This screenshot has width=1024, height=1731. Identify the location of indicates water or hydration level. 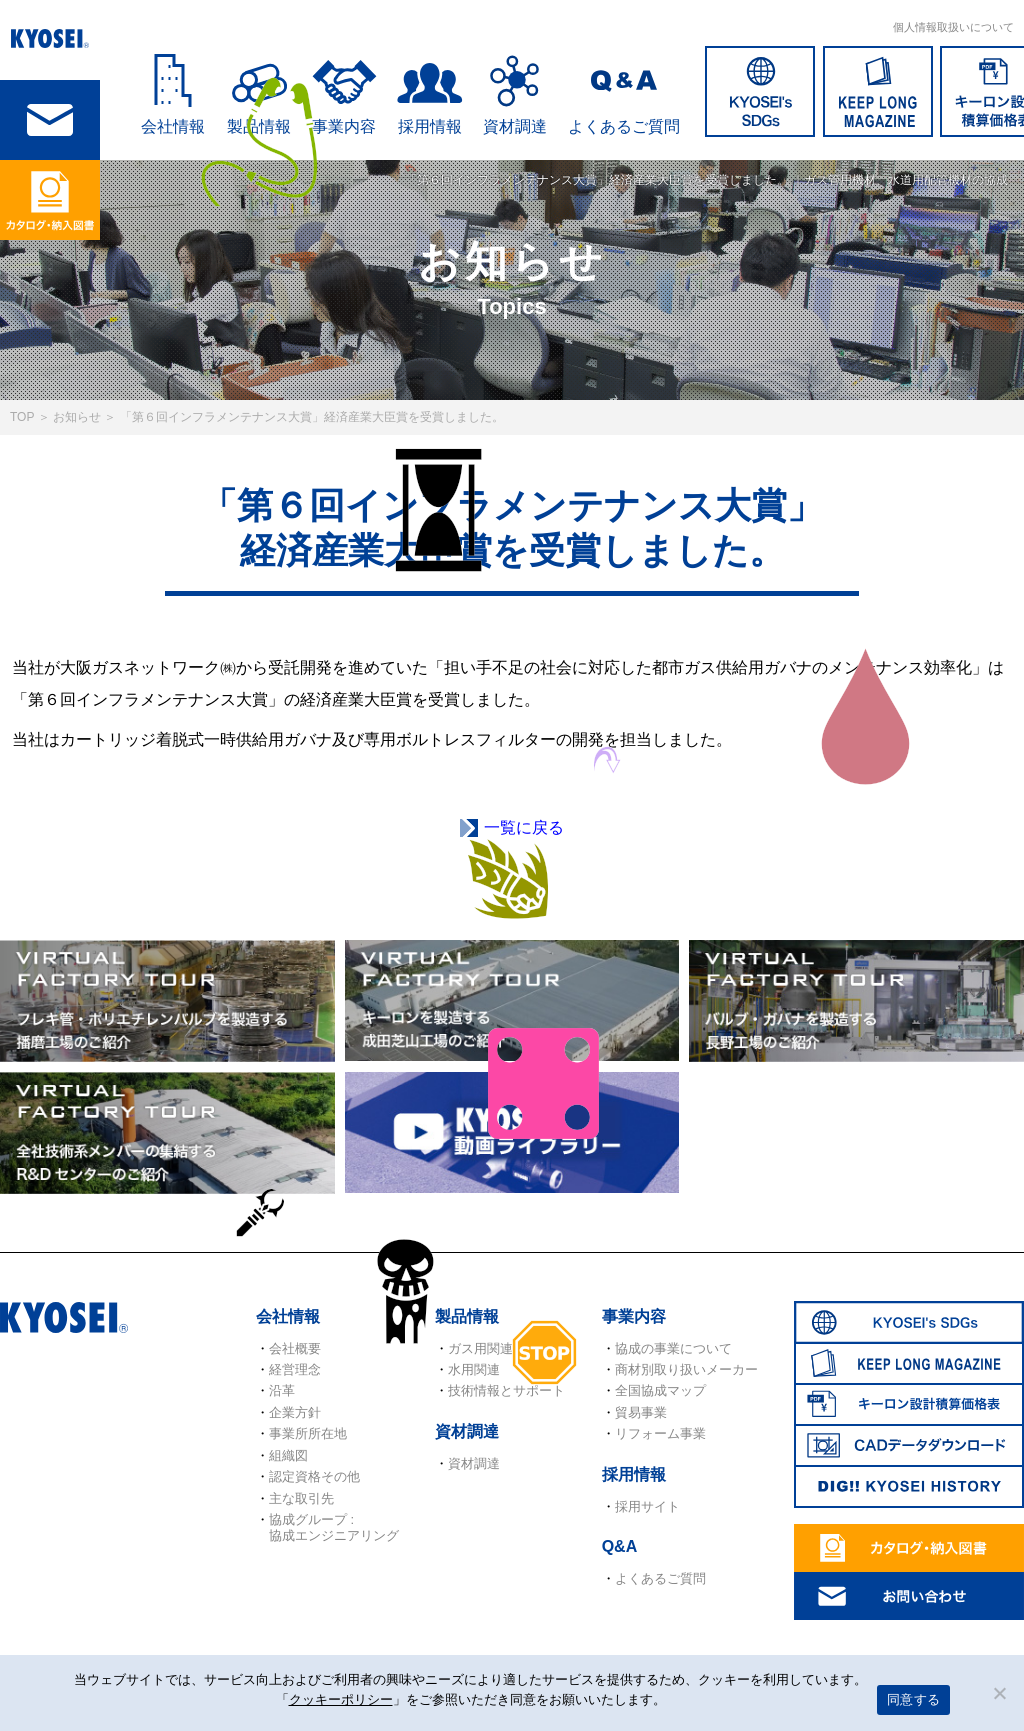
(865, 716).